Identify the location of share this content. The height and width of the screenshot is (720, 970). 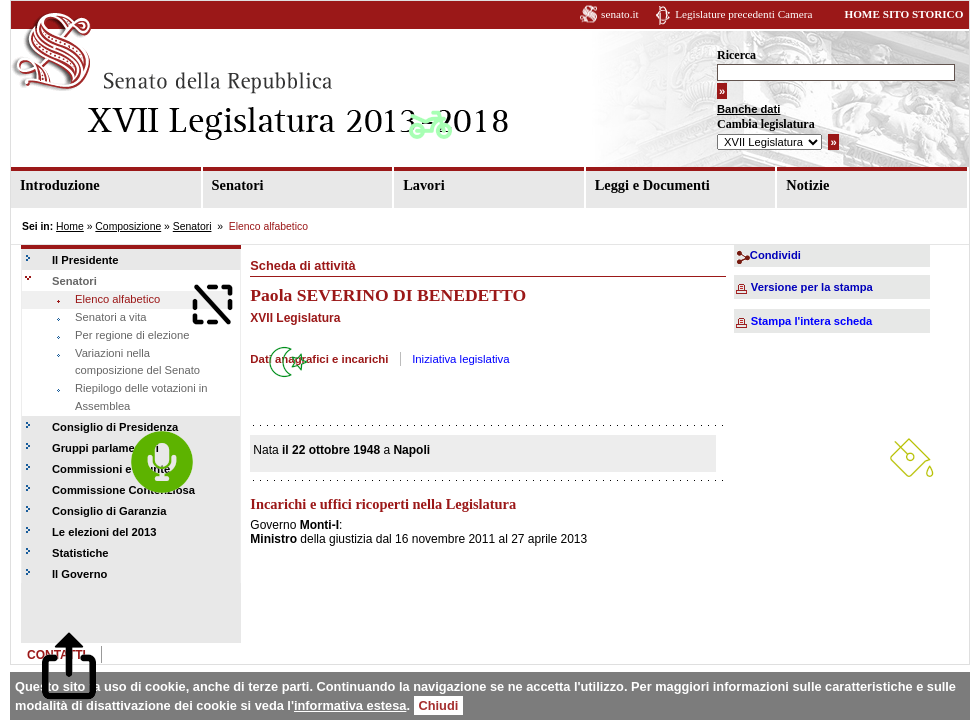
(69, 668).